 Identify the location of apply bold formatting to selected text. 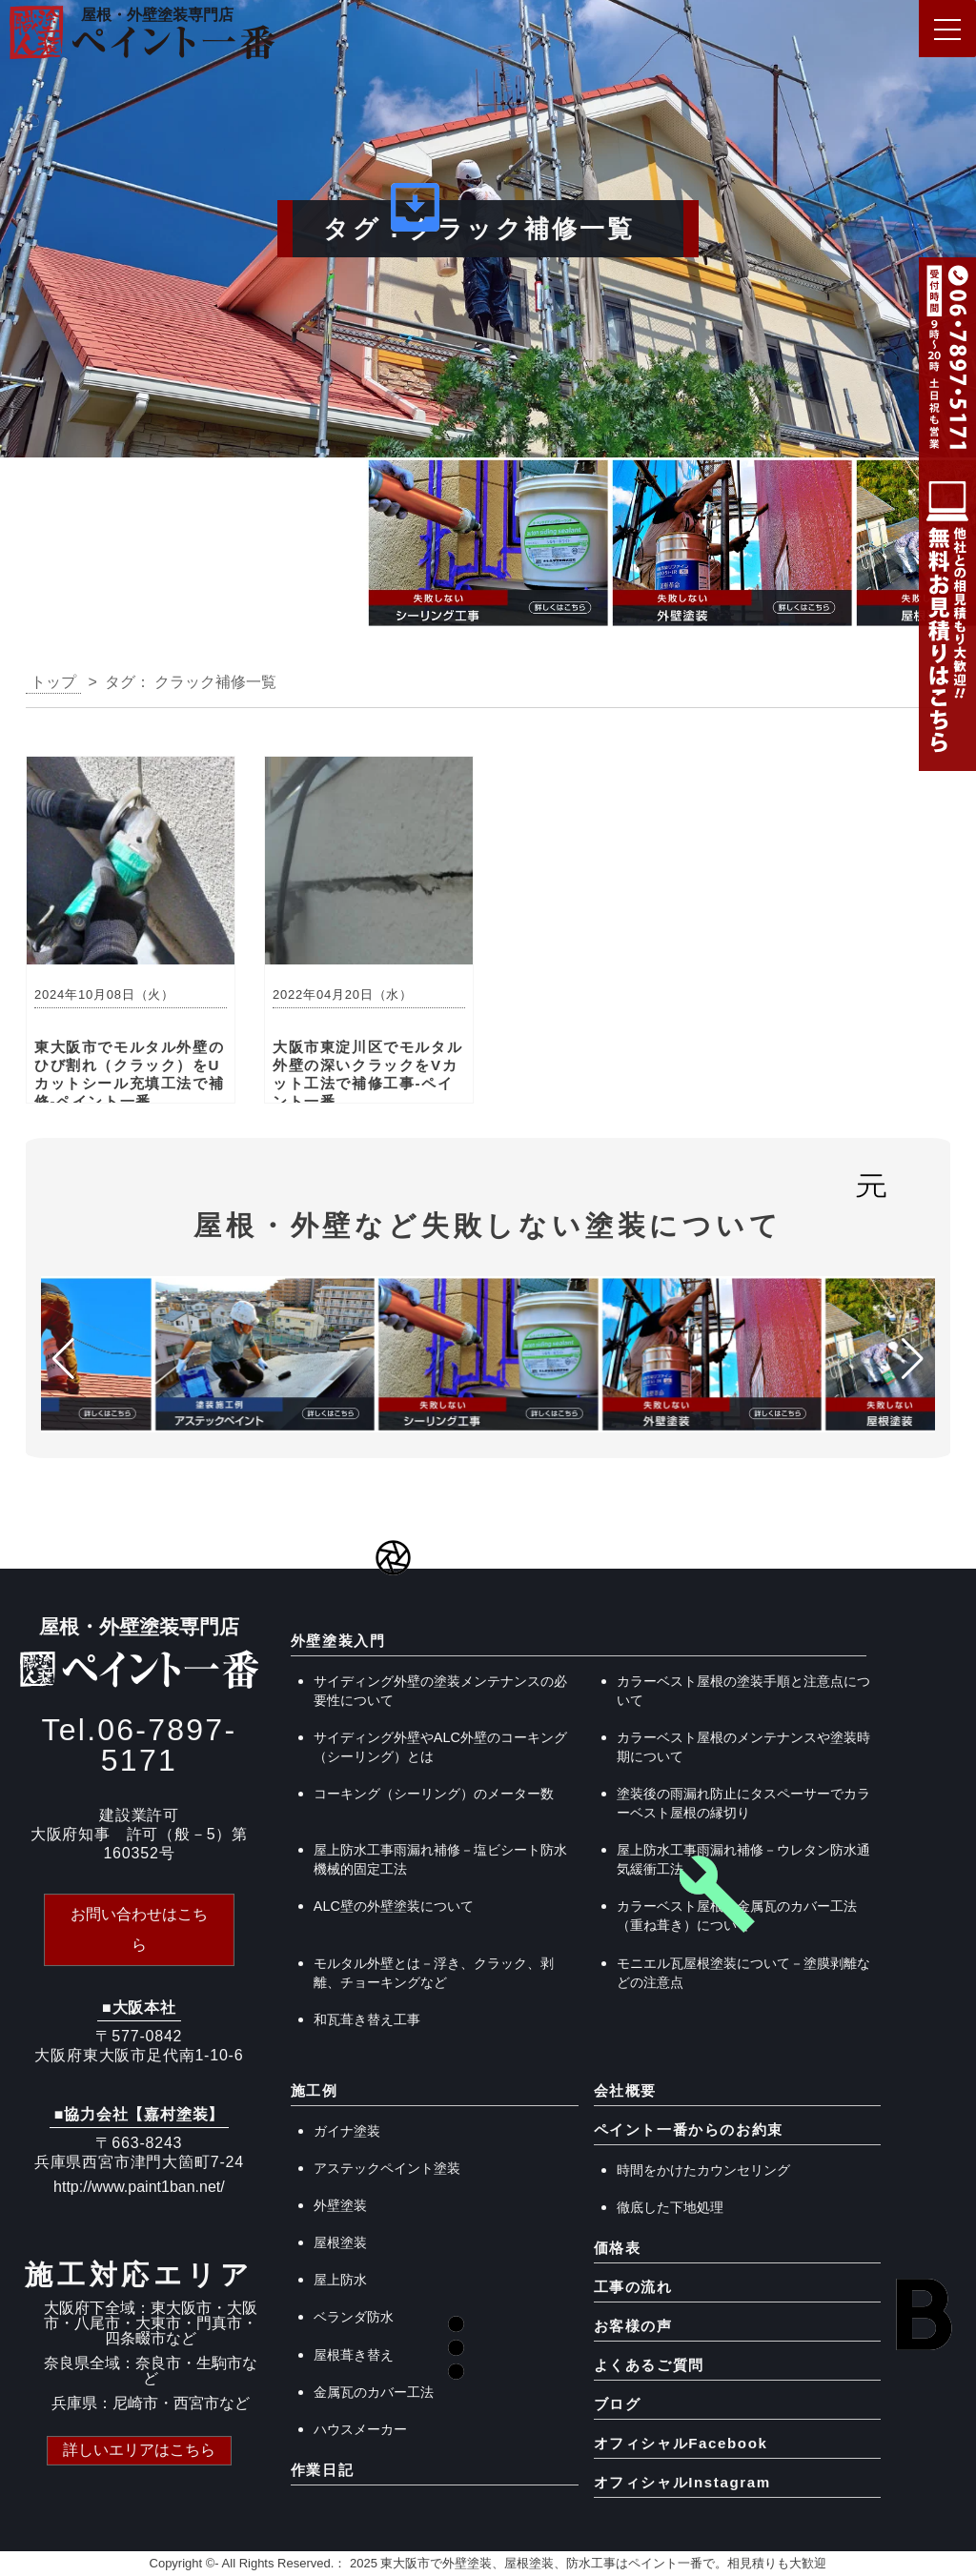
(924, 2314).